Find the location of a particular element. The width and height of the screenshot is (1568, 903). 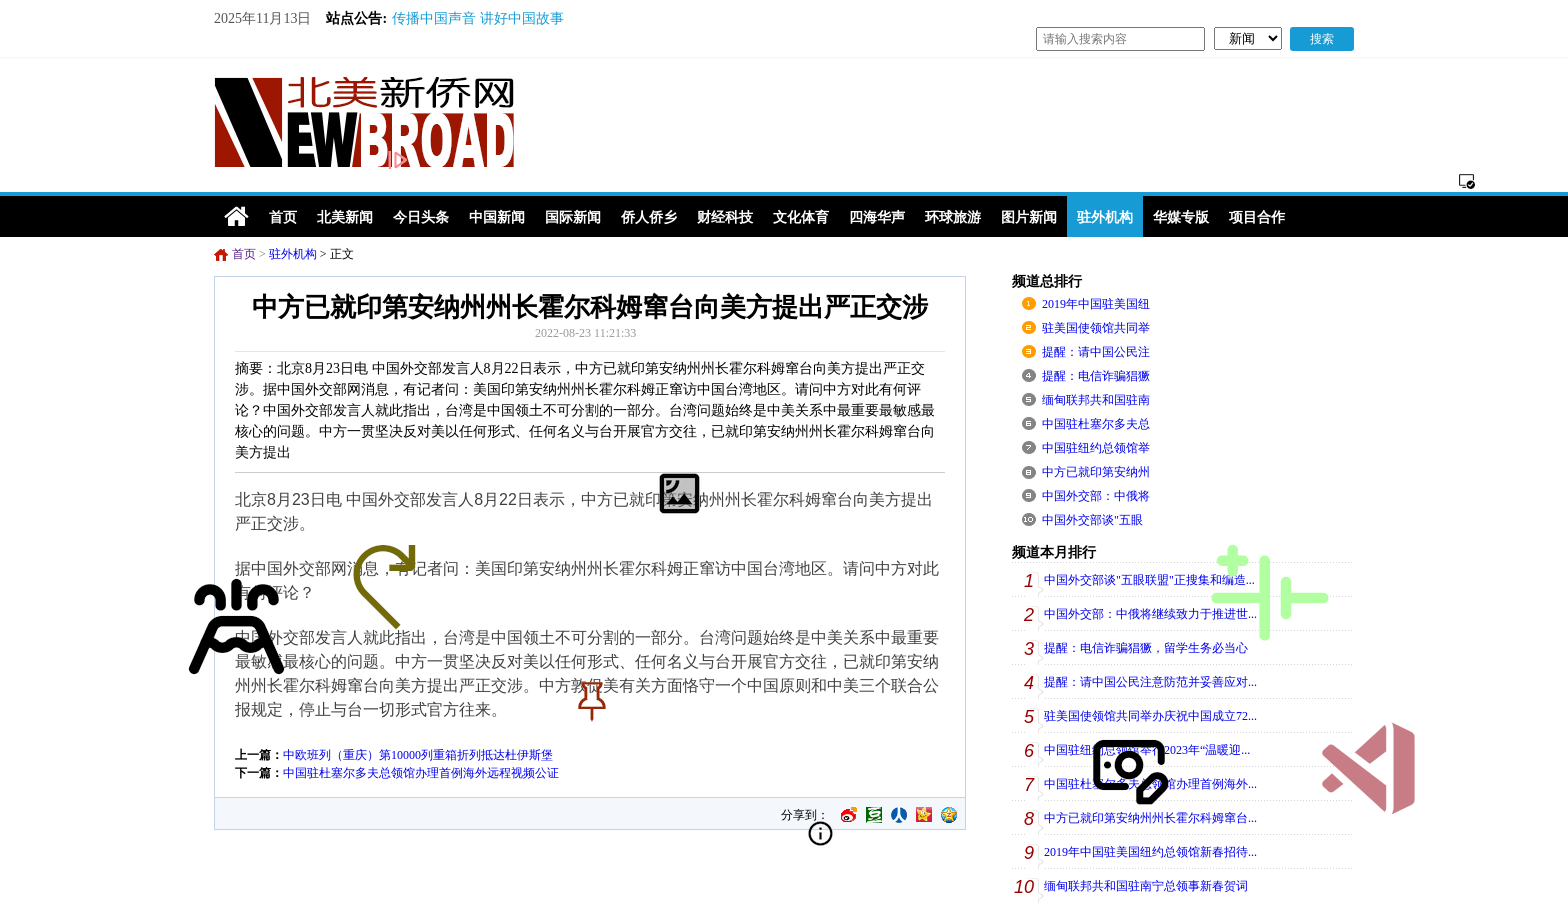

indicates virtual machine is running is located at coordinates (1466, 180).